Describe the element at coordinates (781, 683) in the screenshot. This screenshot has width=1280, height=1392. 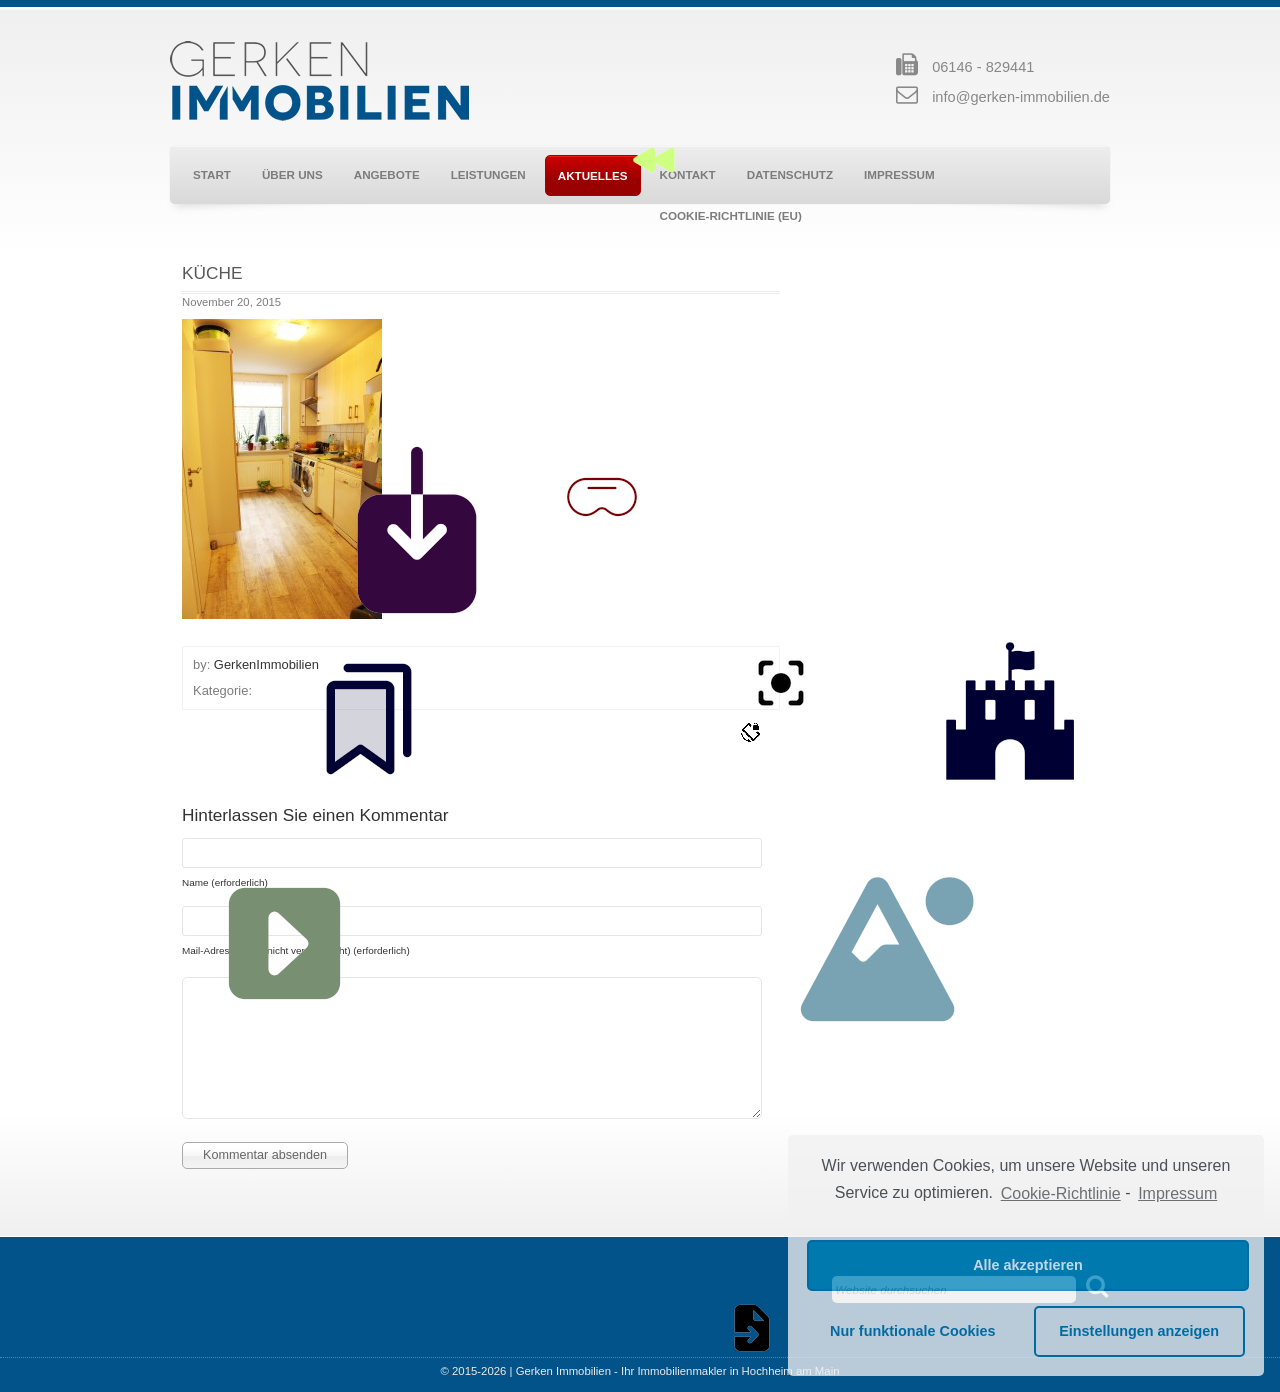
I see `center focus point for camera or image capture` at that location.